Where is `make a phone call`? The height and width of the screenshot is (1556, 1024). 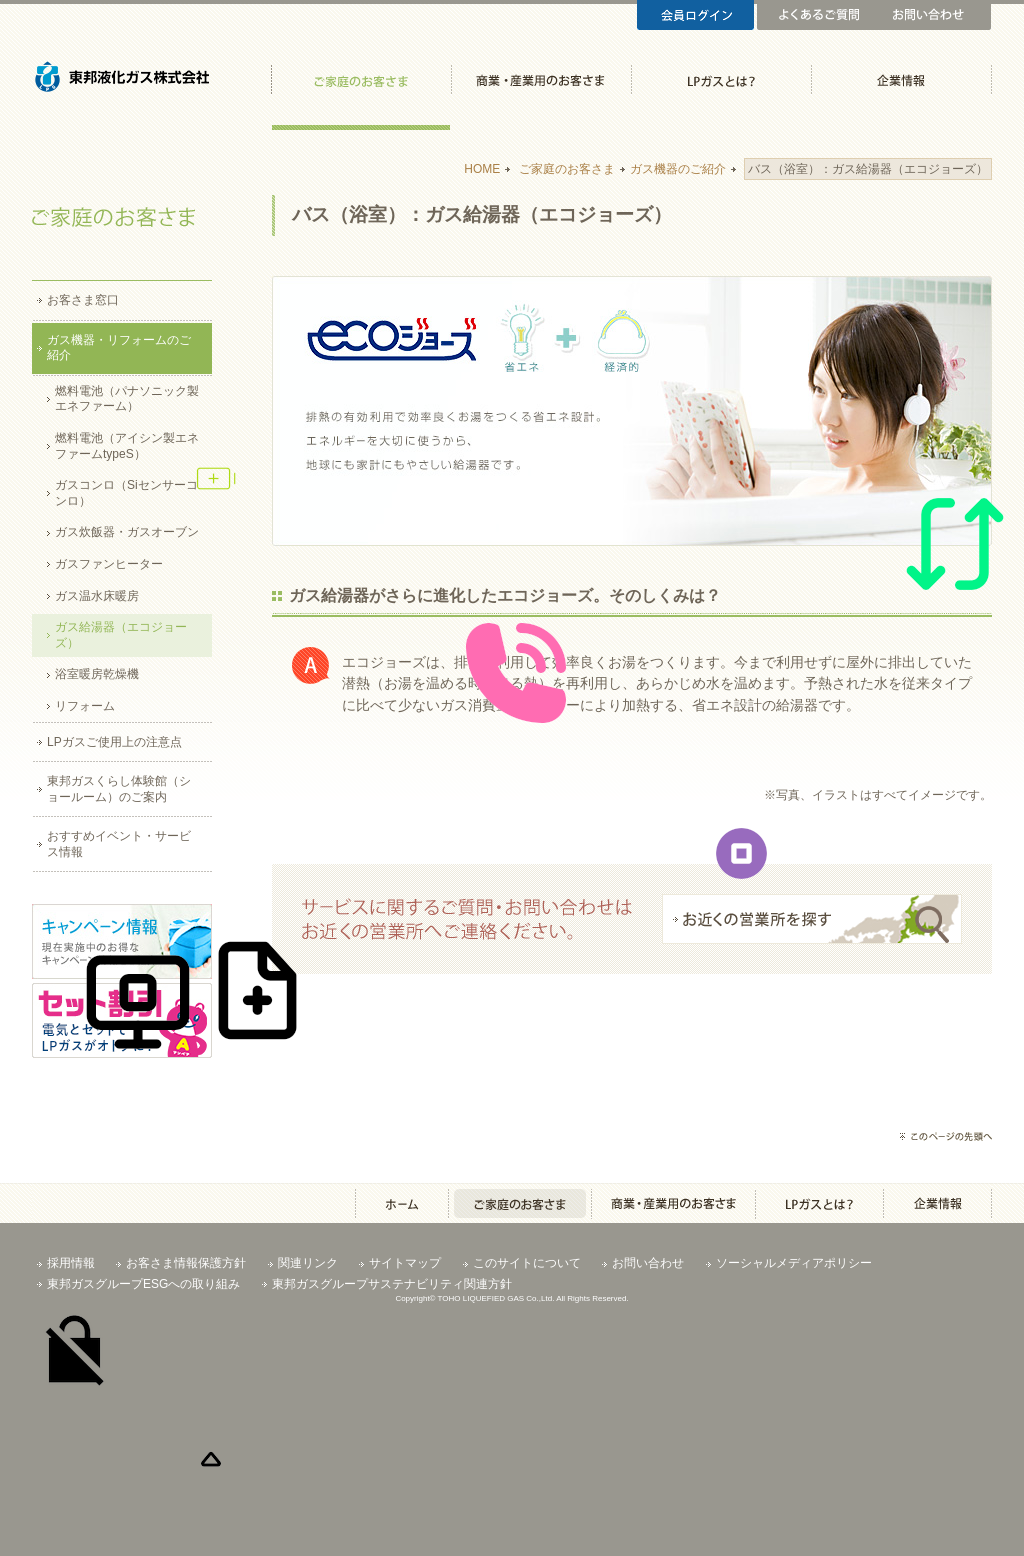
make a phone call is located at coordinates (516, 673).